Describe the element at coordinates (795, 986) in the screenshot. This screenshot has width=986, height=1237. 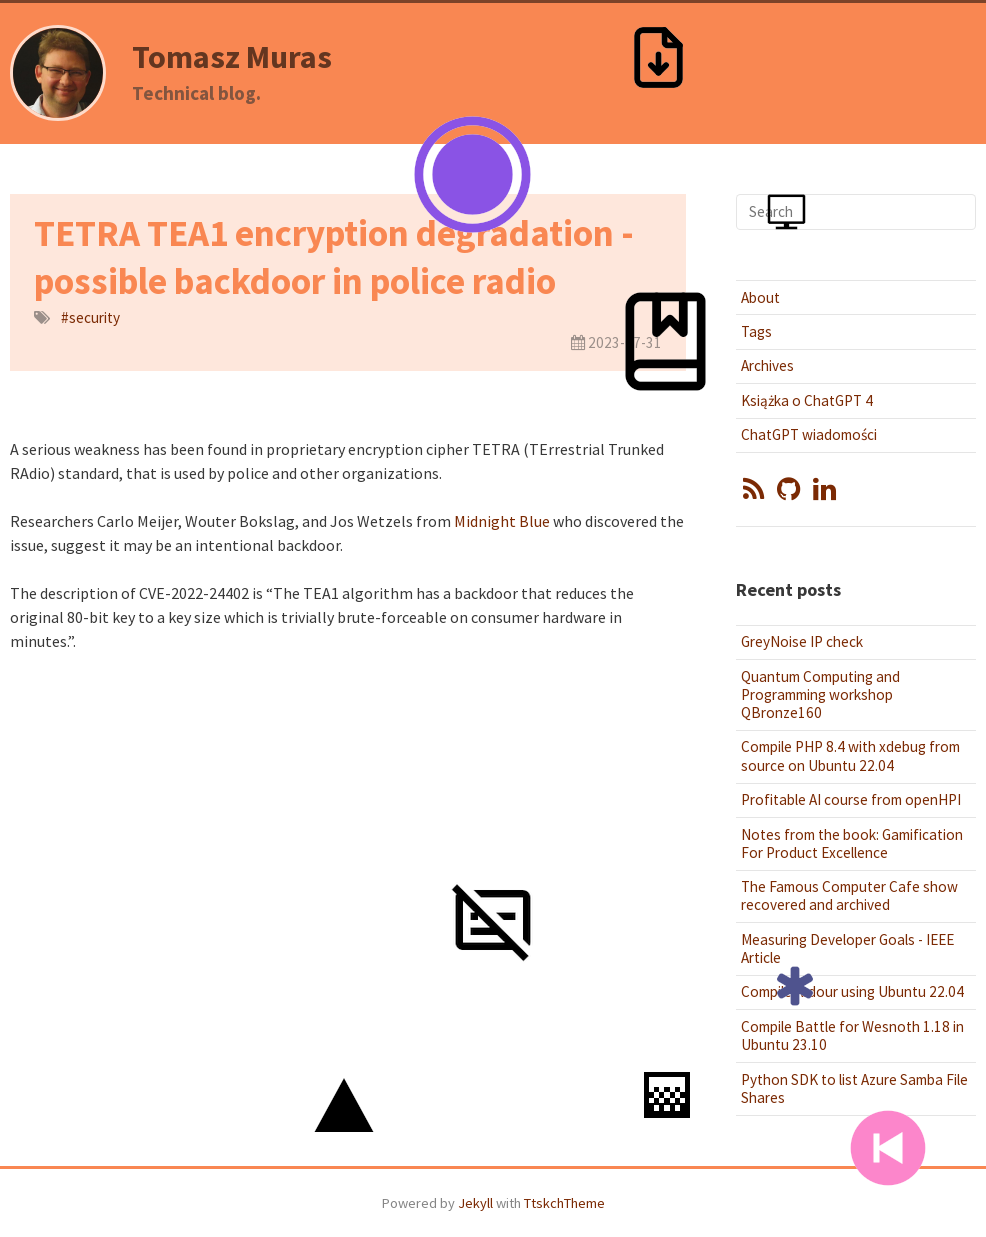
I see `access medical or health-related features` at that location.